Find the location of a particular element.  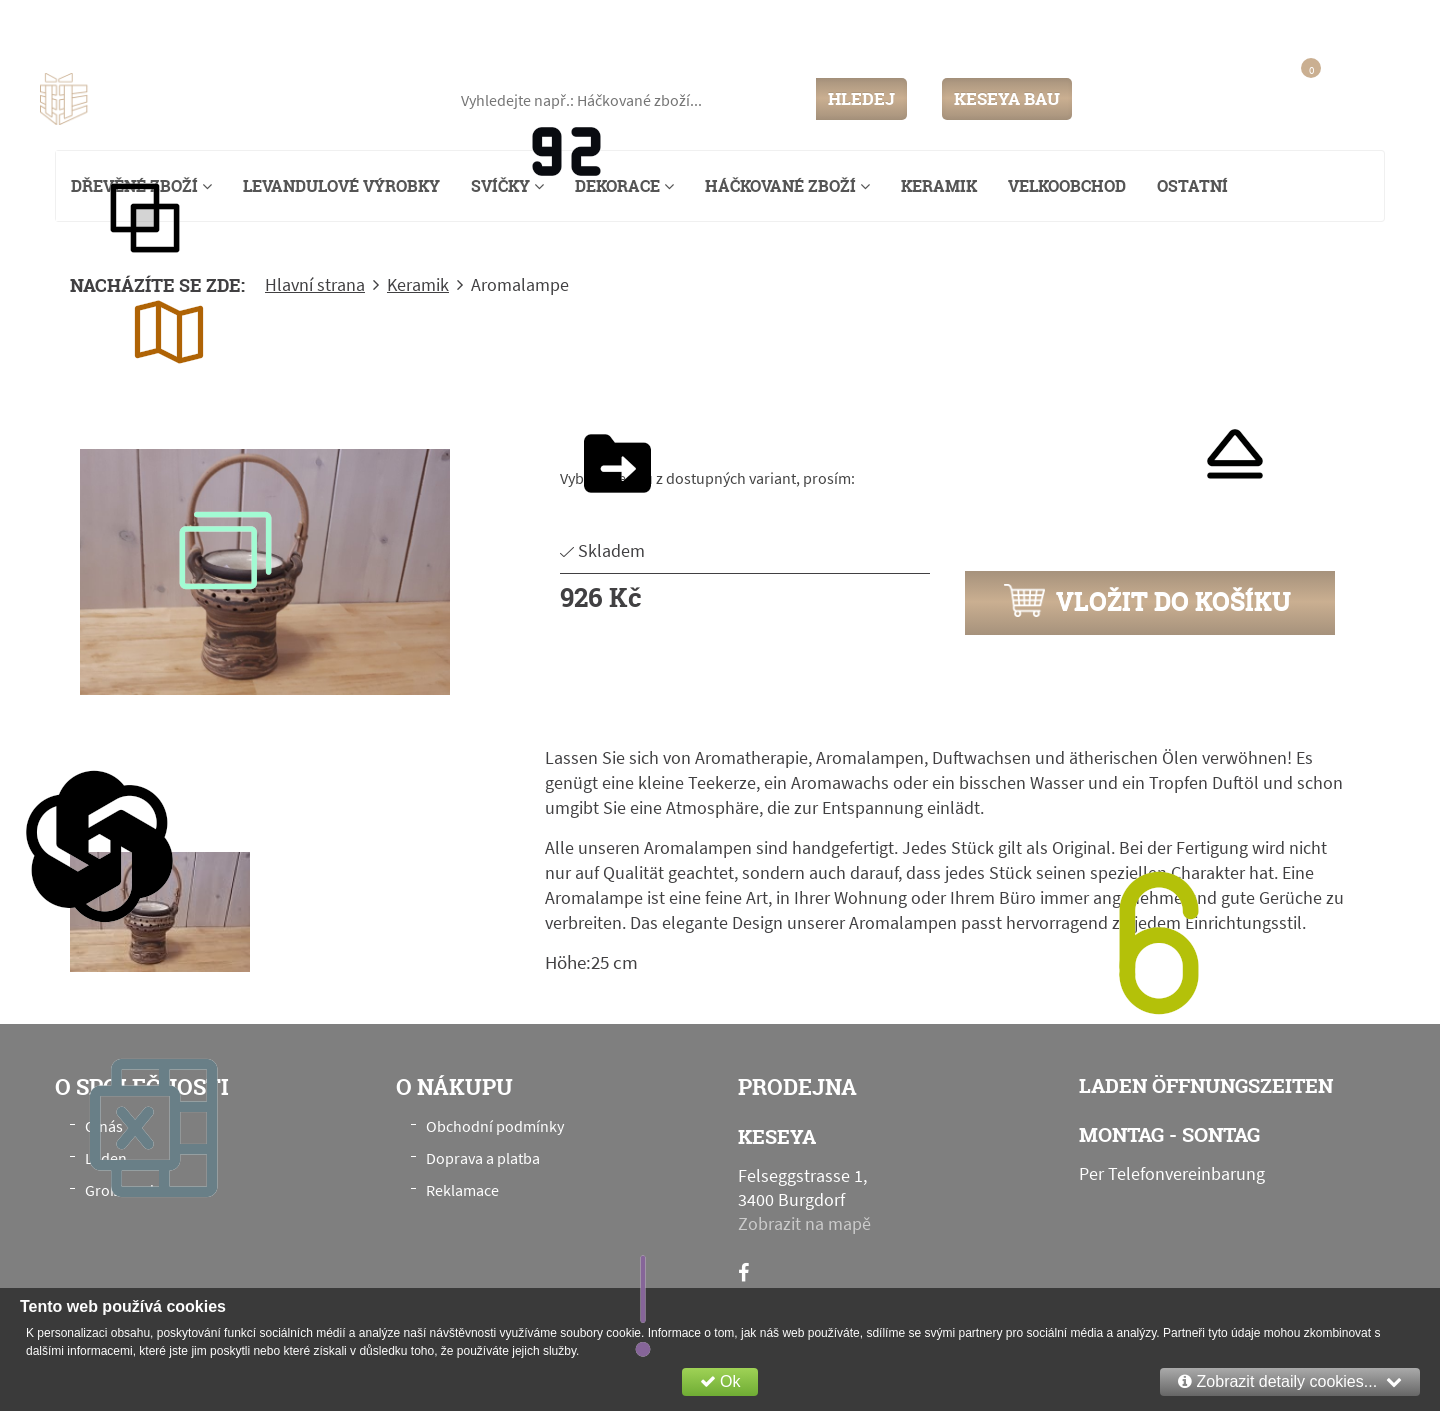

open OpenAI or ChatGPT app is located at coordinates (99, 846).